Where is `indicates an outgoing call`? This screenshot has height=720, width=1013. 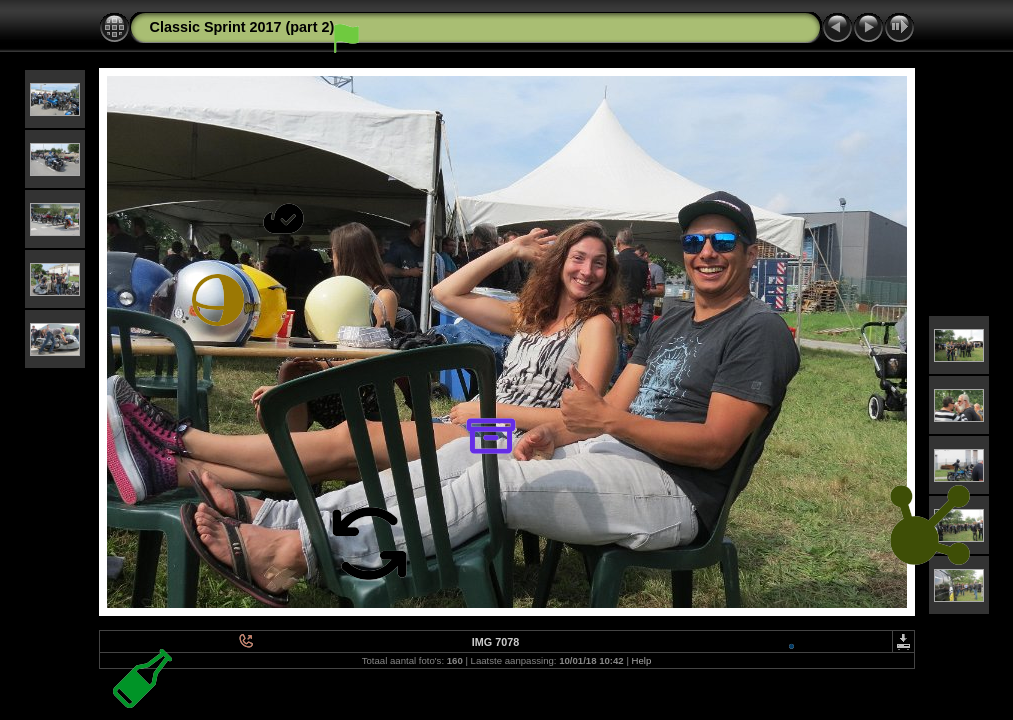
indicates an outgoing call is located at coordinates (246, 640).